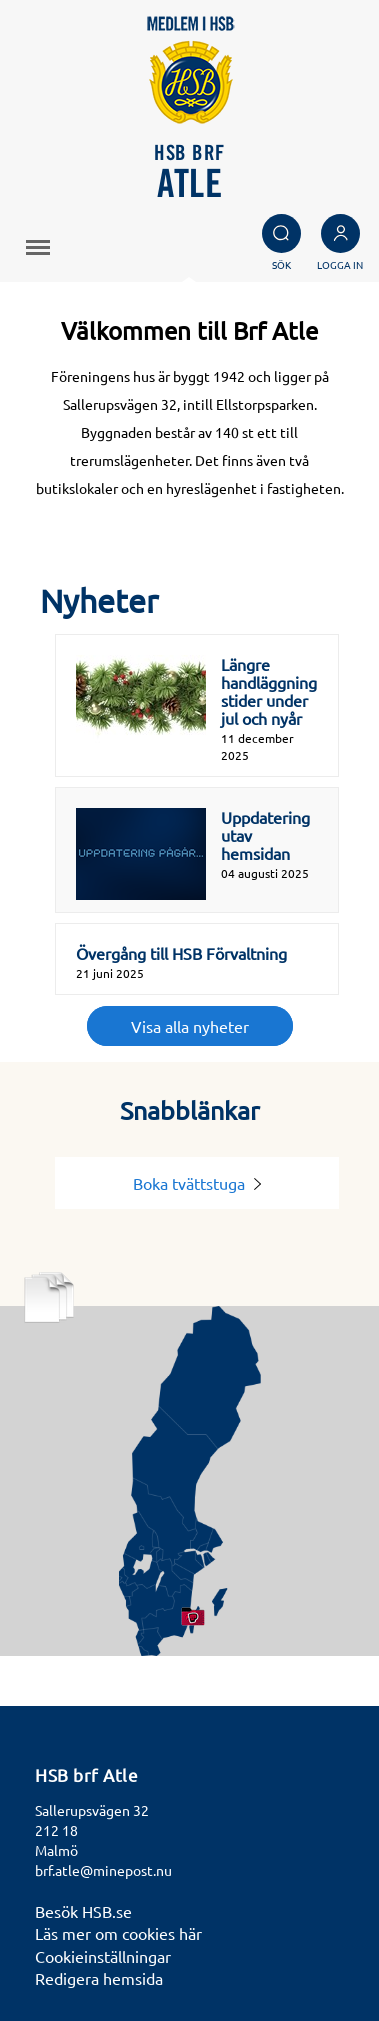  I want to click on open PewDiePie-themed content folder, so click(193, 1617).